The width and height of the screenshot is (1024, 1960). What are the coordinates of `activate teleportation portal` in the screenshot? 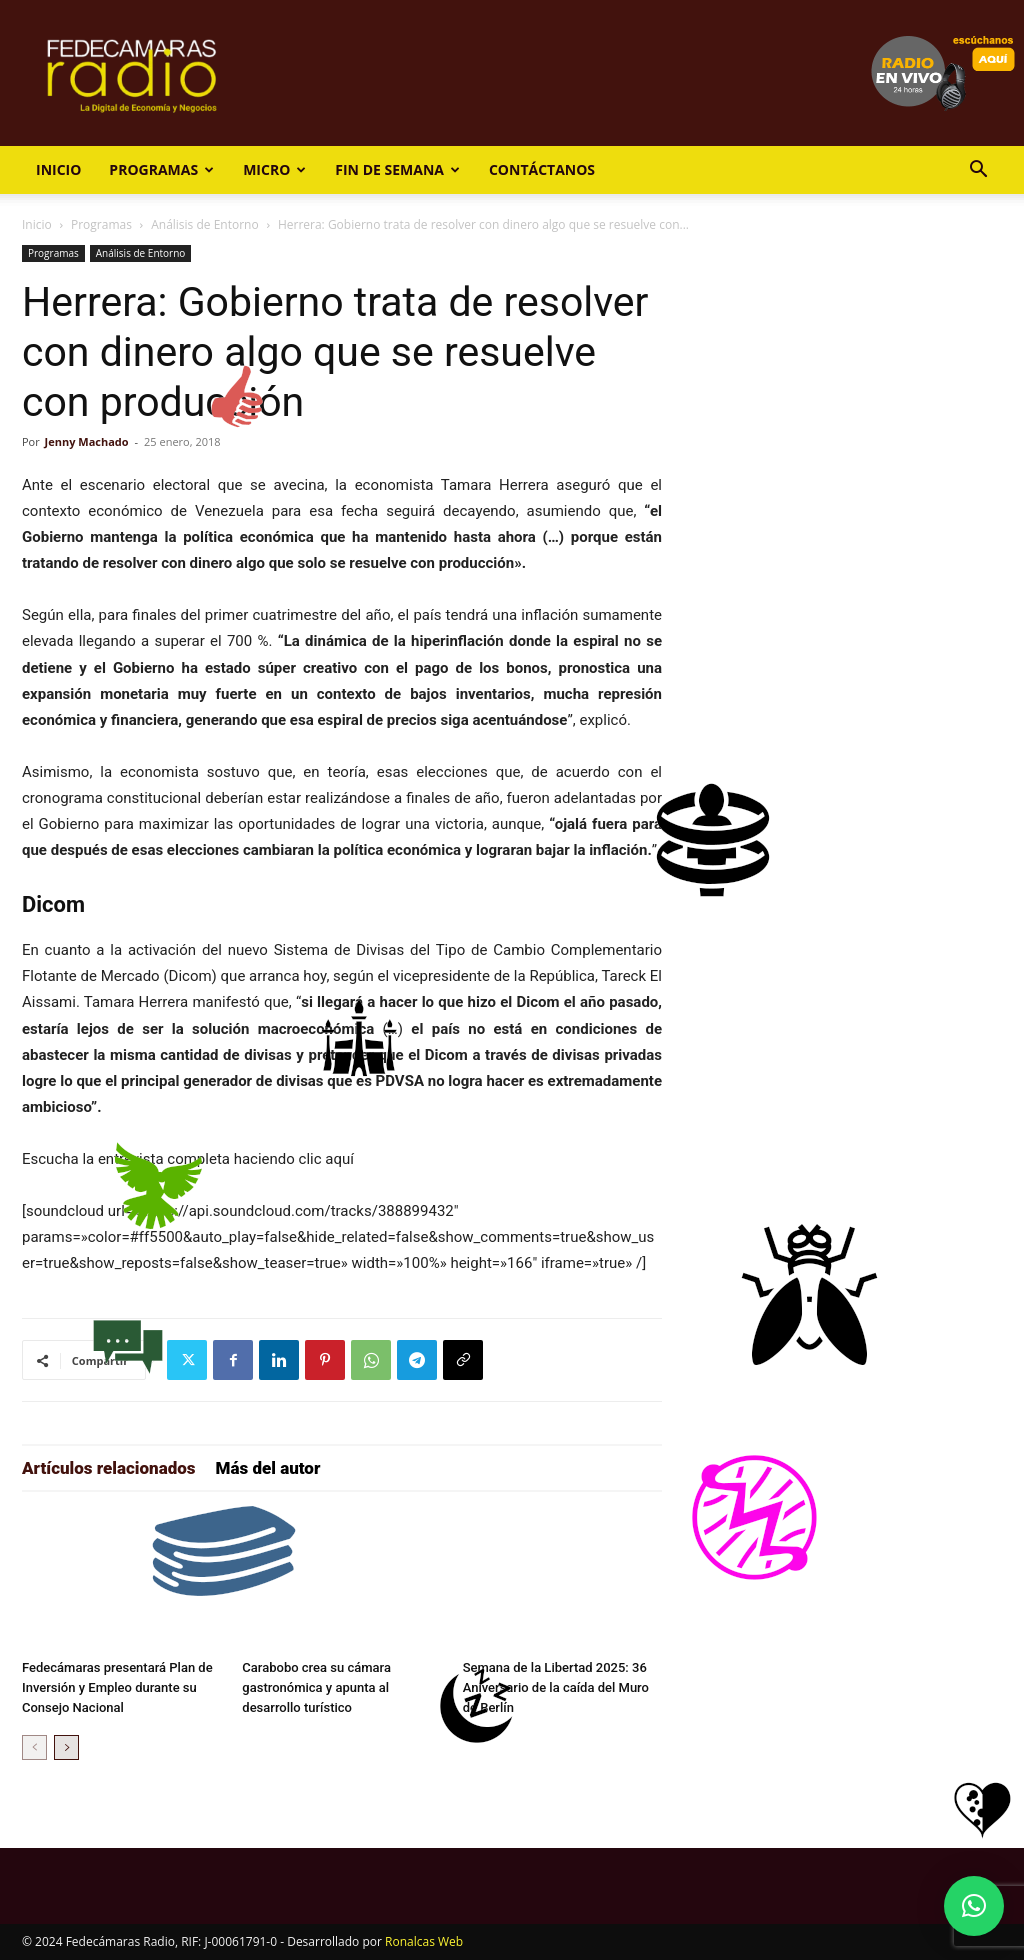 It's located at (713, 840).